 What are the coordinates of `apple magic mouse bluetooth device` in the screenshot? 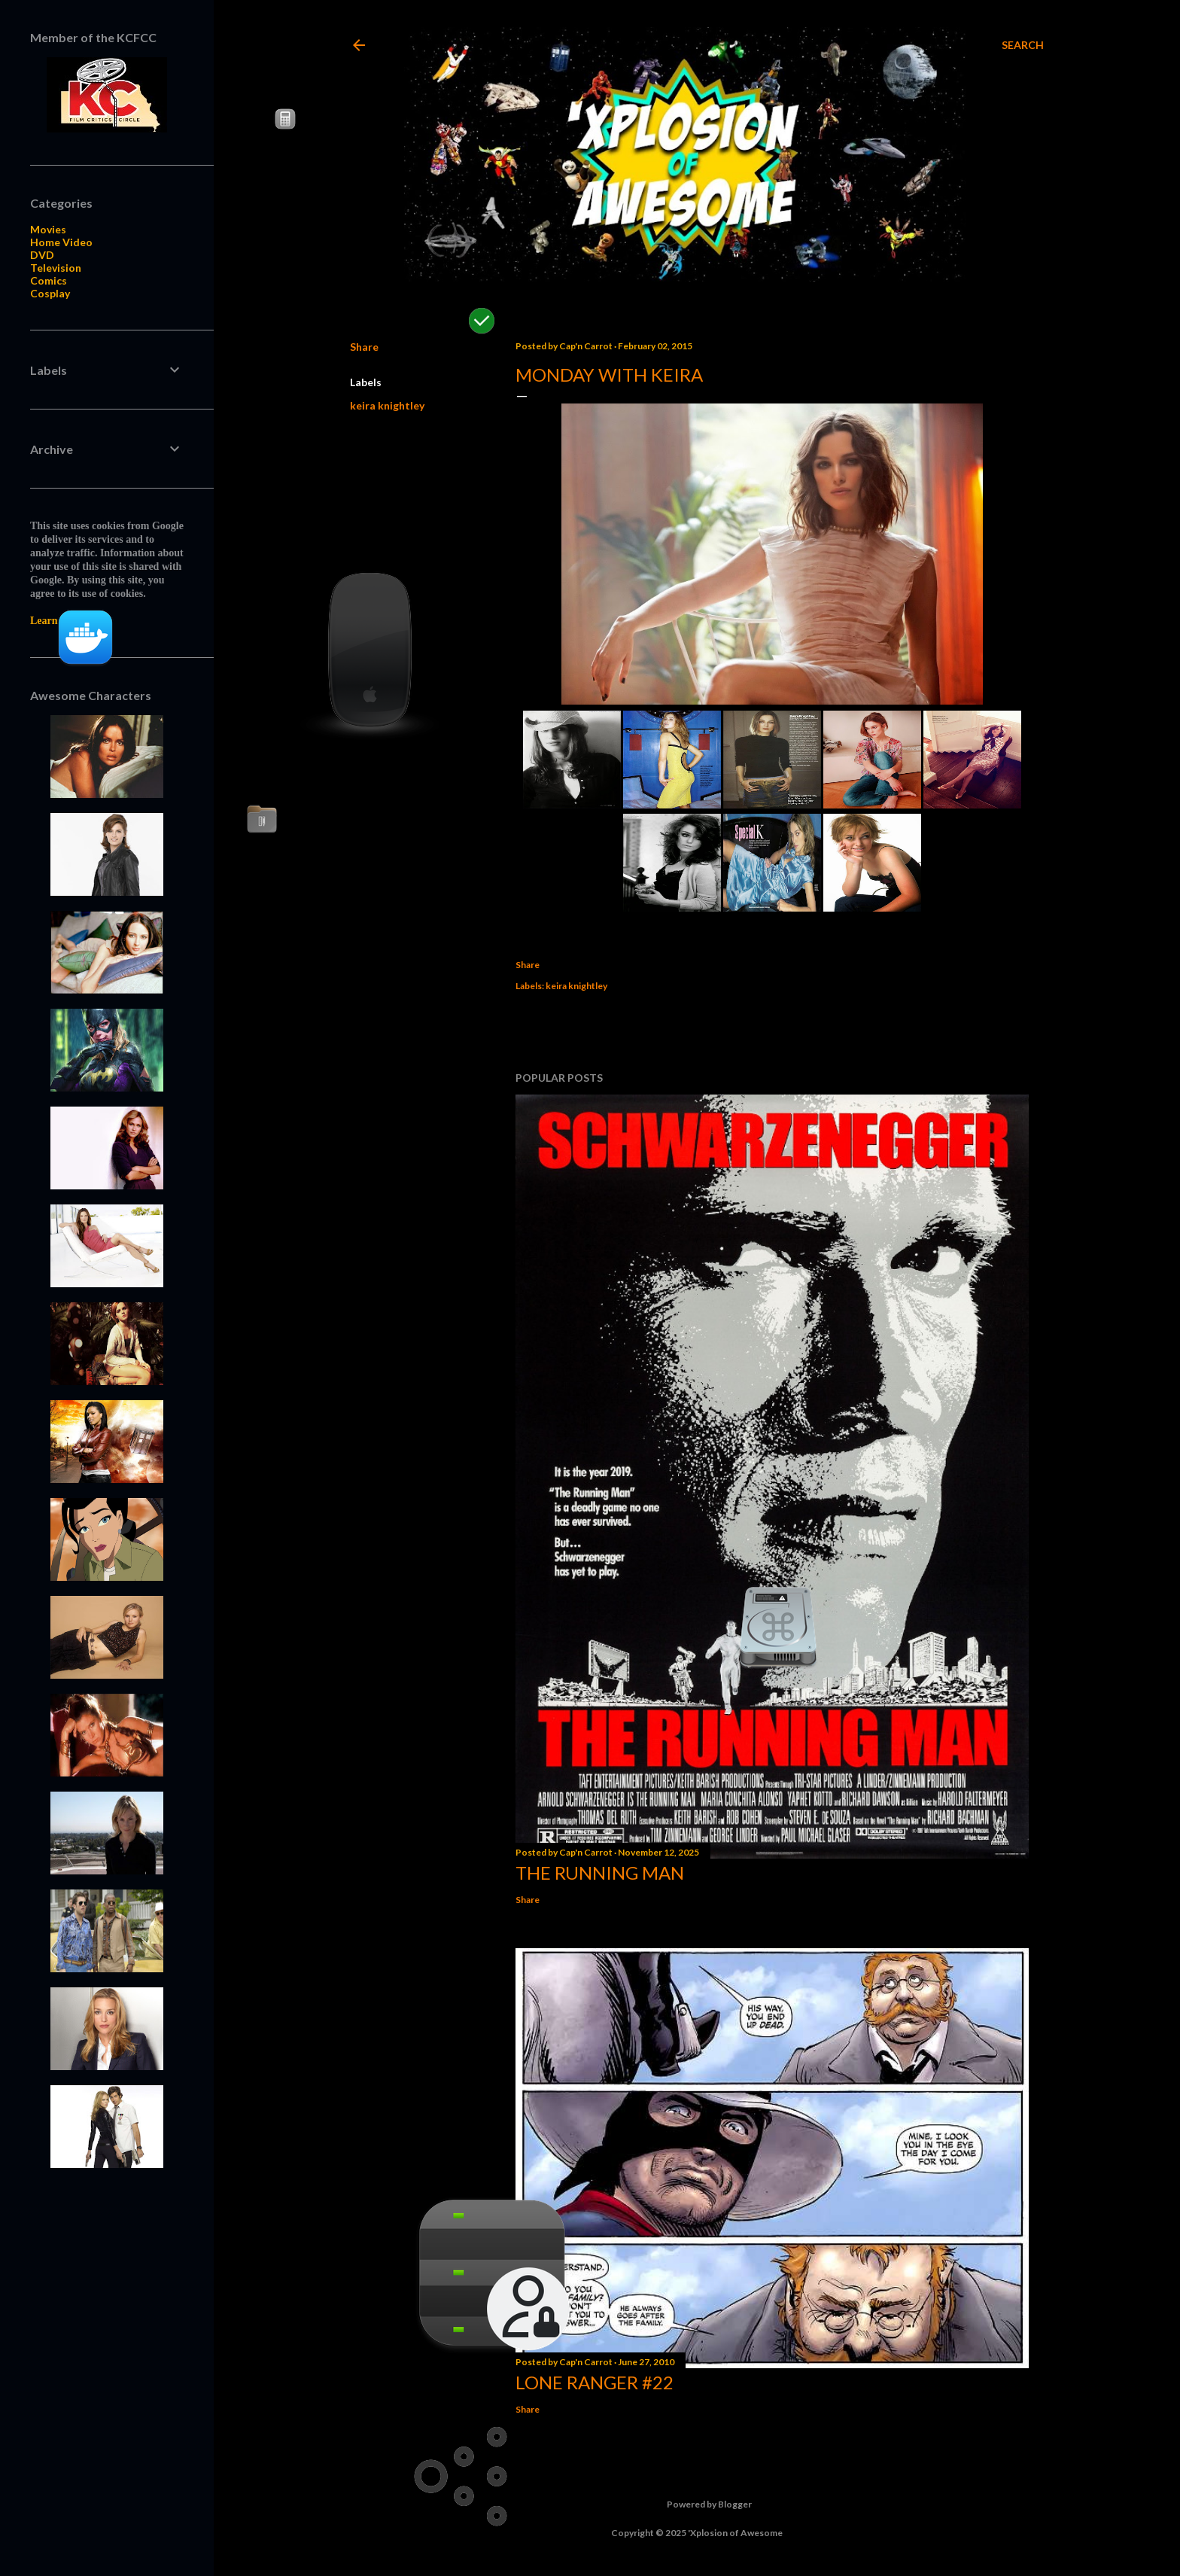 It's located at (370, 656).